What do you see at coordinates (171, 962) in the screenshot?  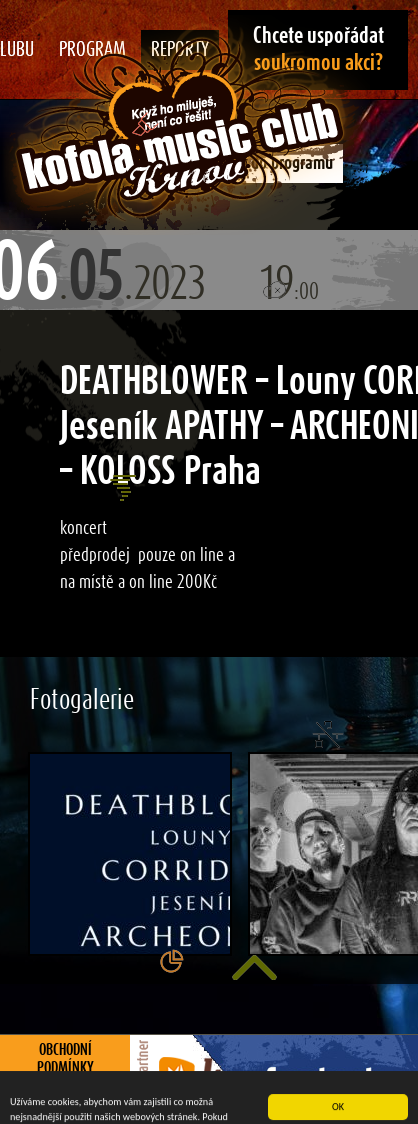 I see `view data breakdown or statistics` at bounding box center [171, 962].